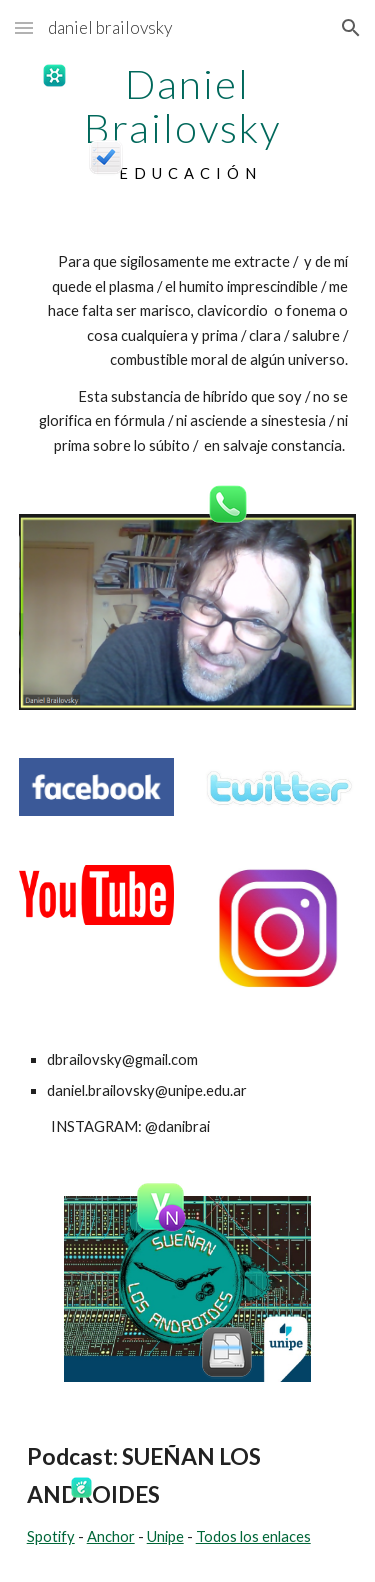 The width and height of the screenshot is (375, 1582). What do you see at coordinates (54, 75) in the screenshot?
I see `open solaar app for managing logitech wireless devices` at bounding box center [54, 75].